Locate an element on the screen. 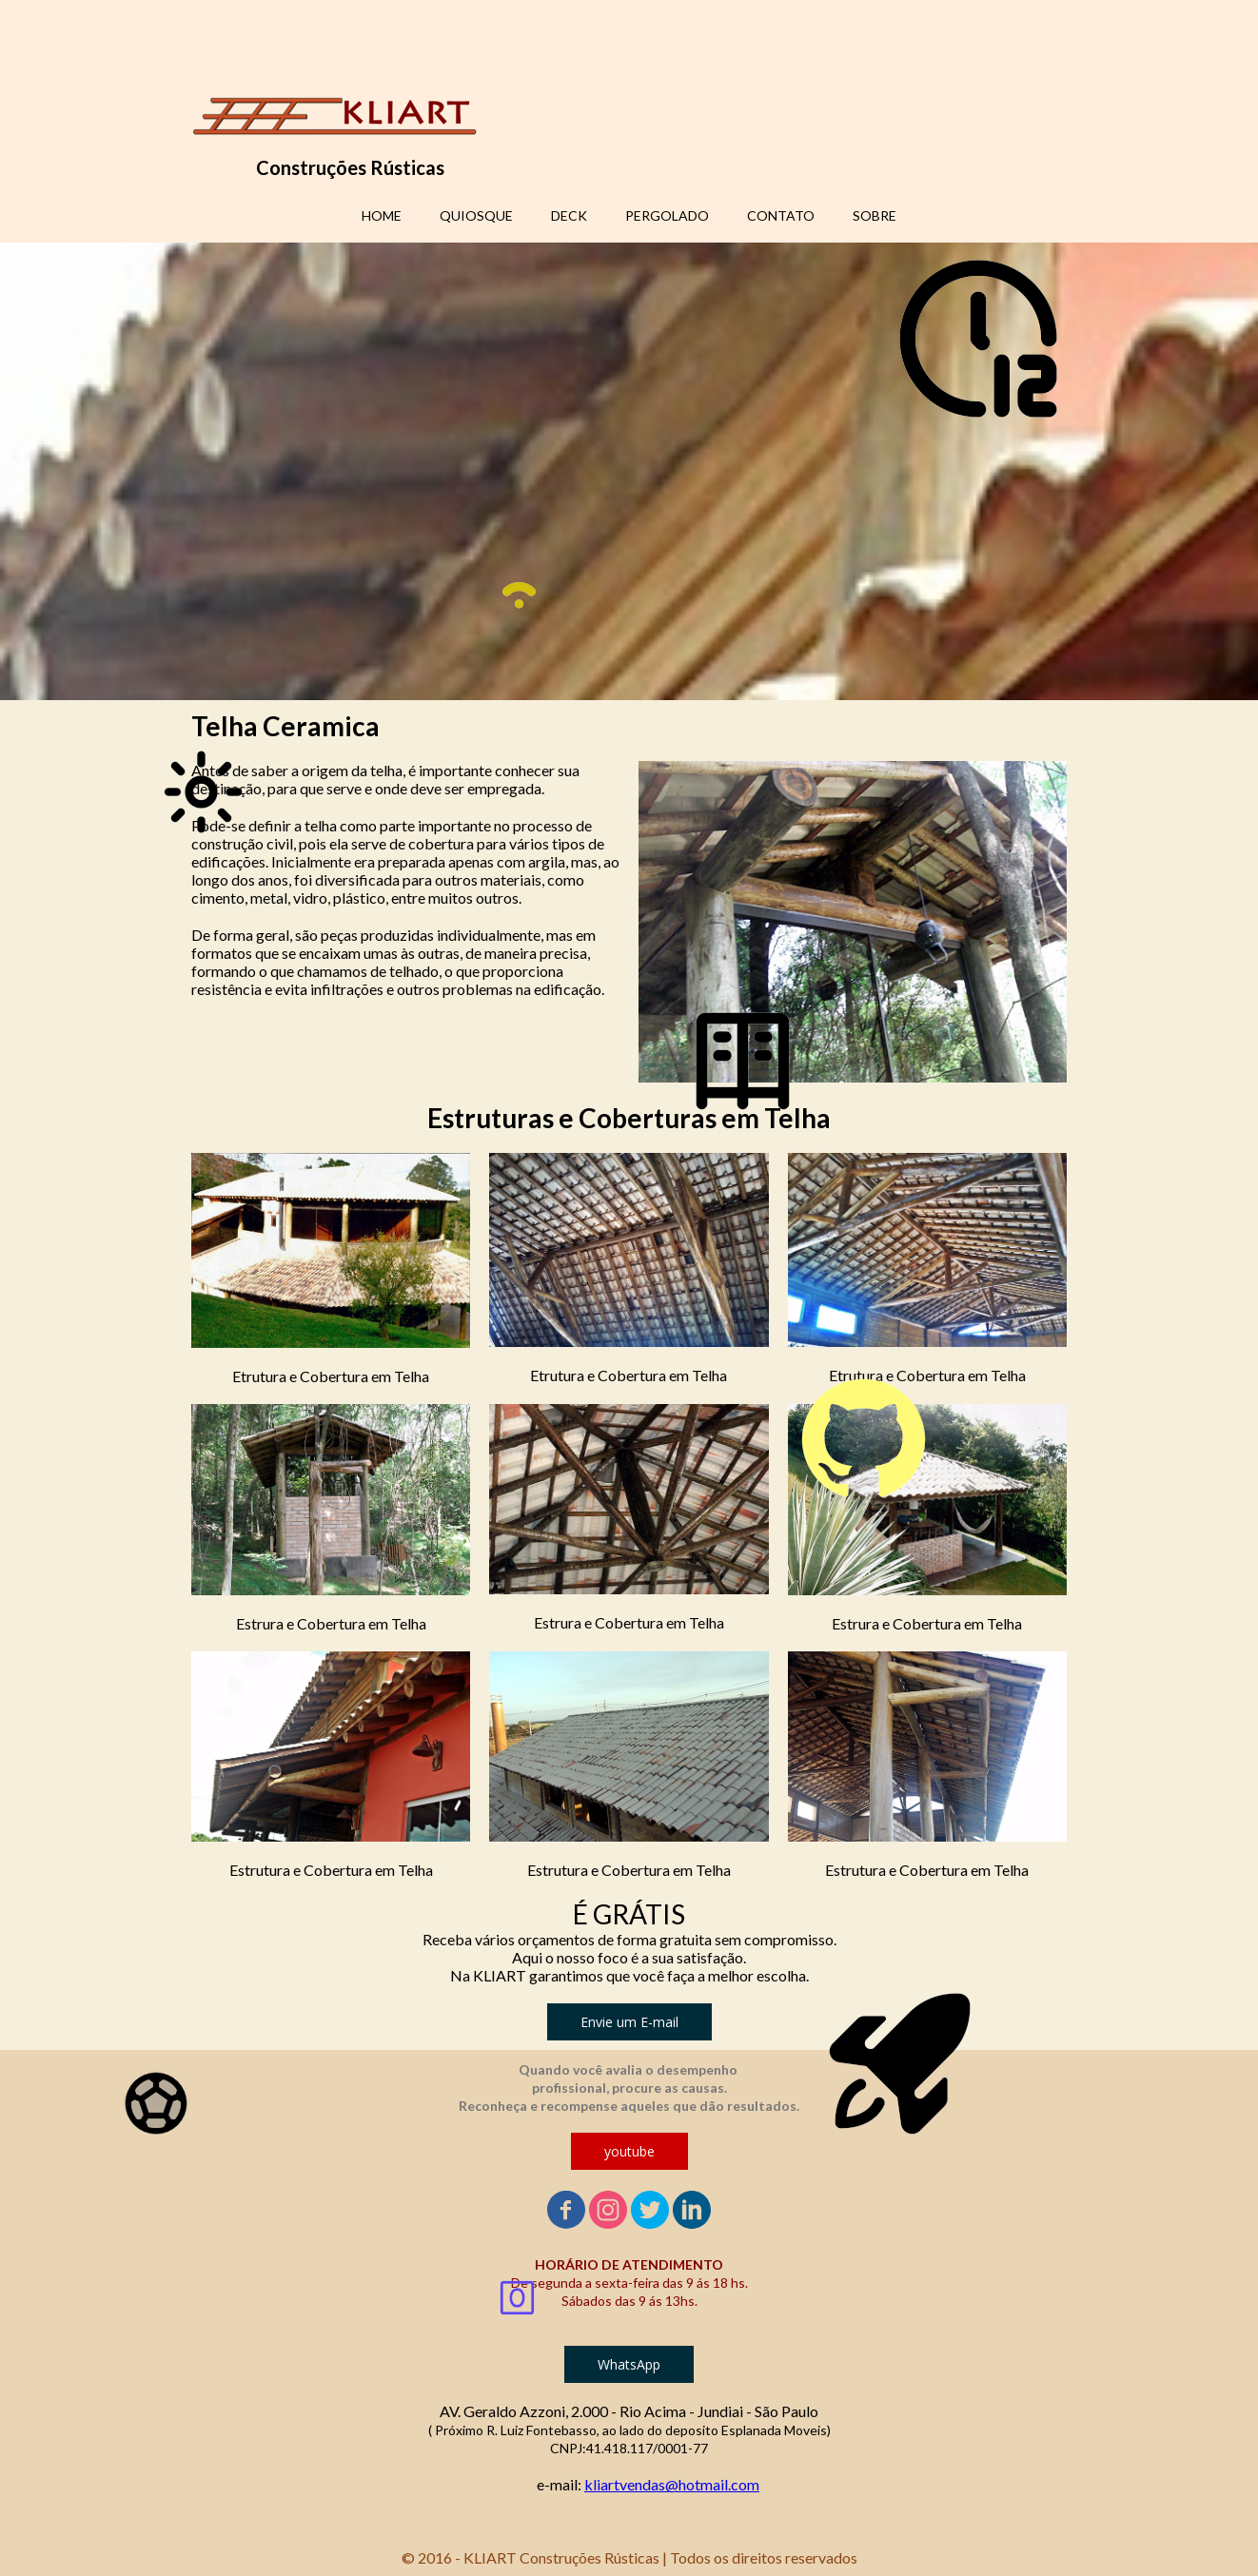  indicates zero or null value is located at coordinates (517, 2297).